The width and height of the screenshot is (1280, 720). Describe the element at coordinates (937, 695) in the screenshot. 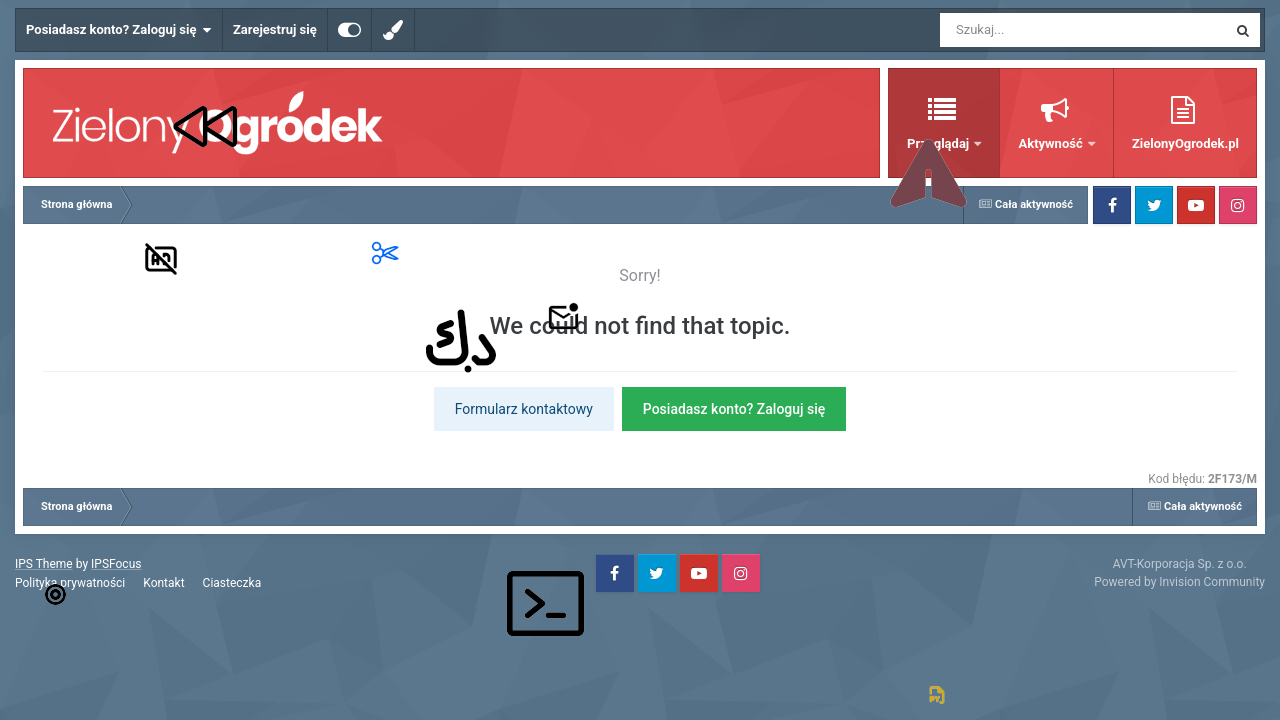

I see `open a python file` at that location.